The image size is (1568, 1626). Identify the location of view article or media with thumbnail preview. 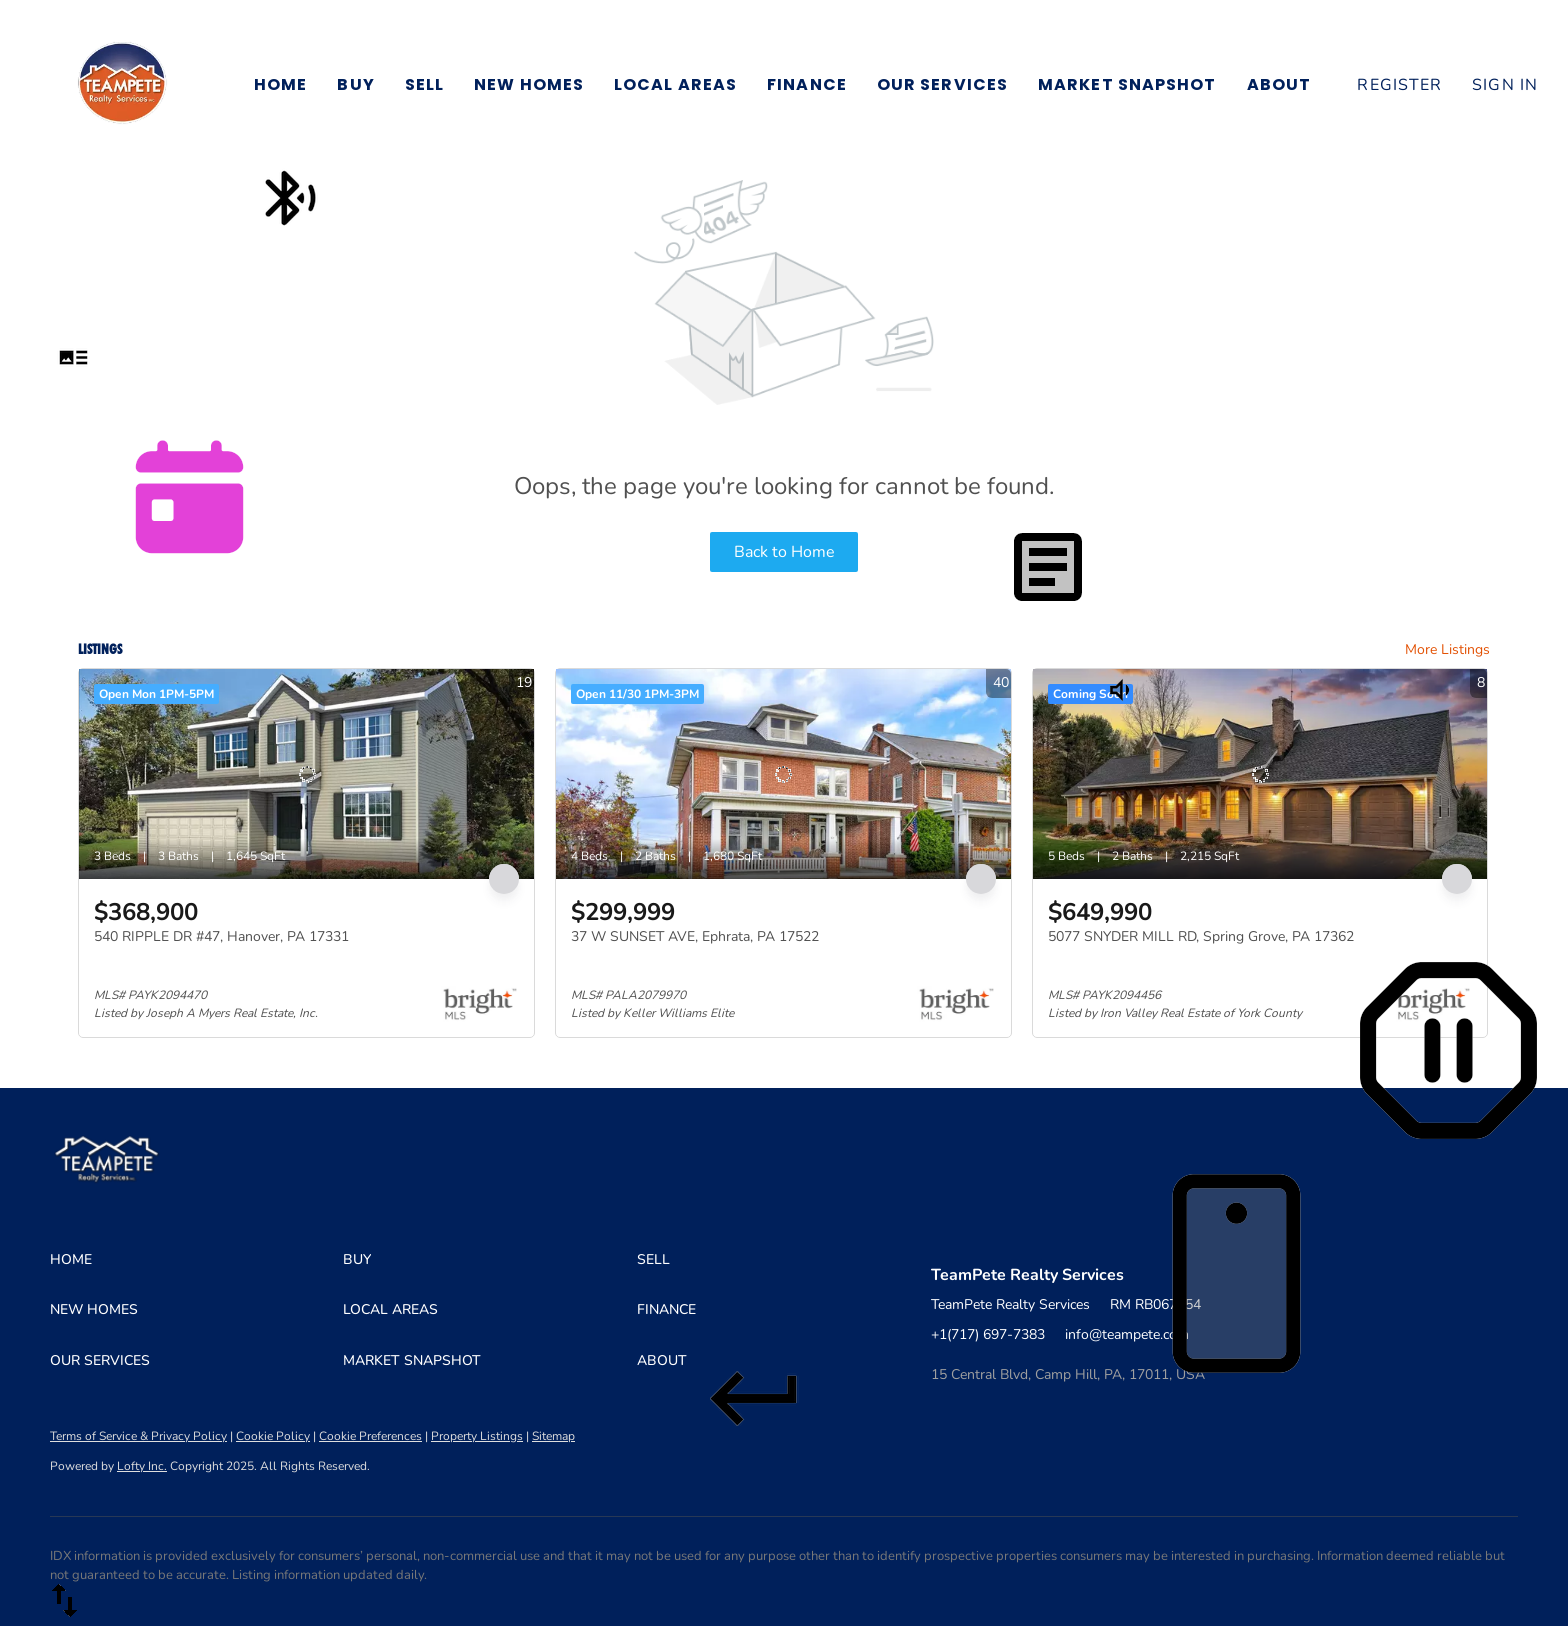
(73, 357).